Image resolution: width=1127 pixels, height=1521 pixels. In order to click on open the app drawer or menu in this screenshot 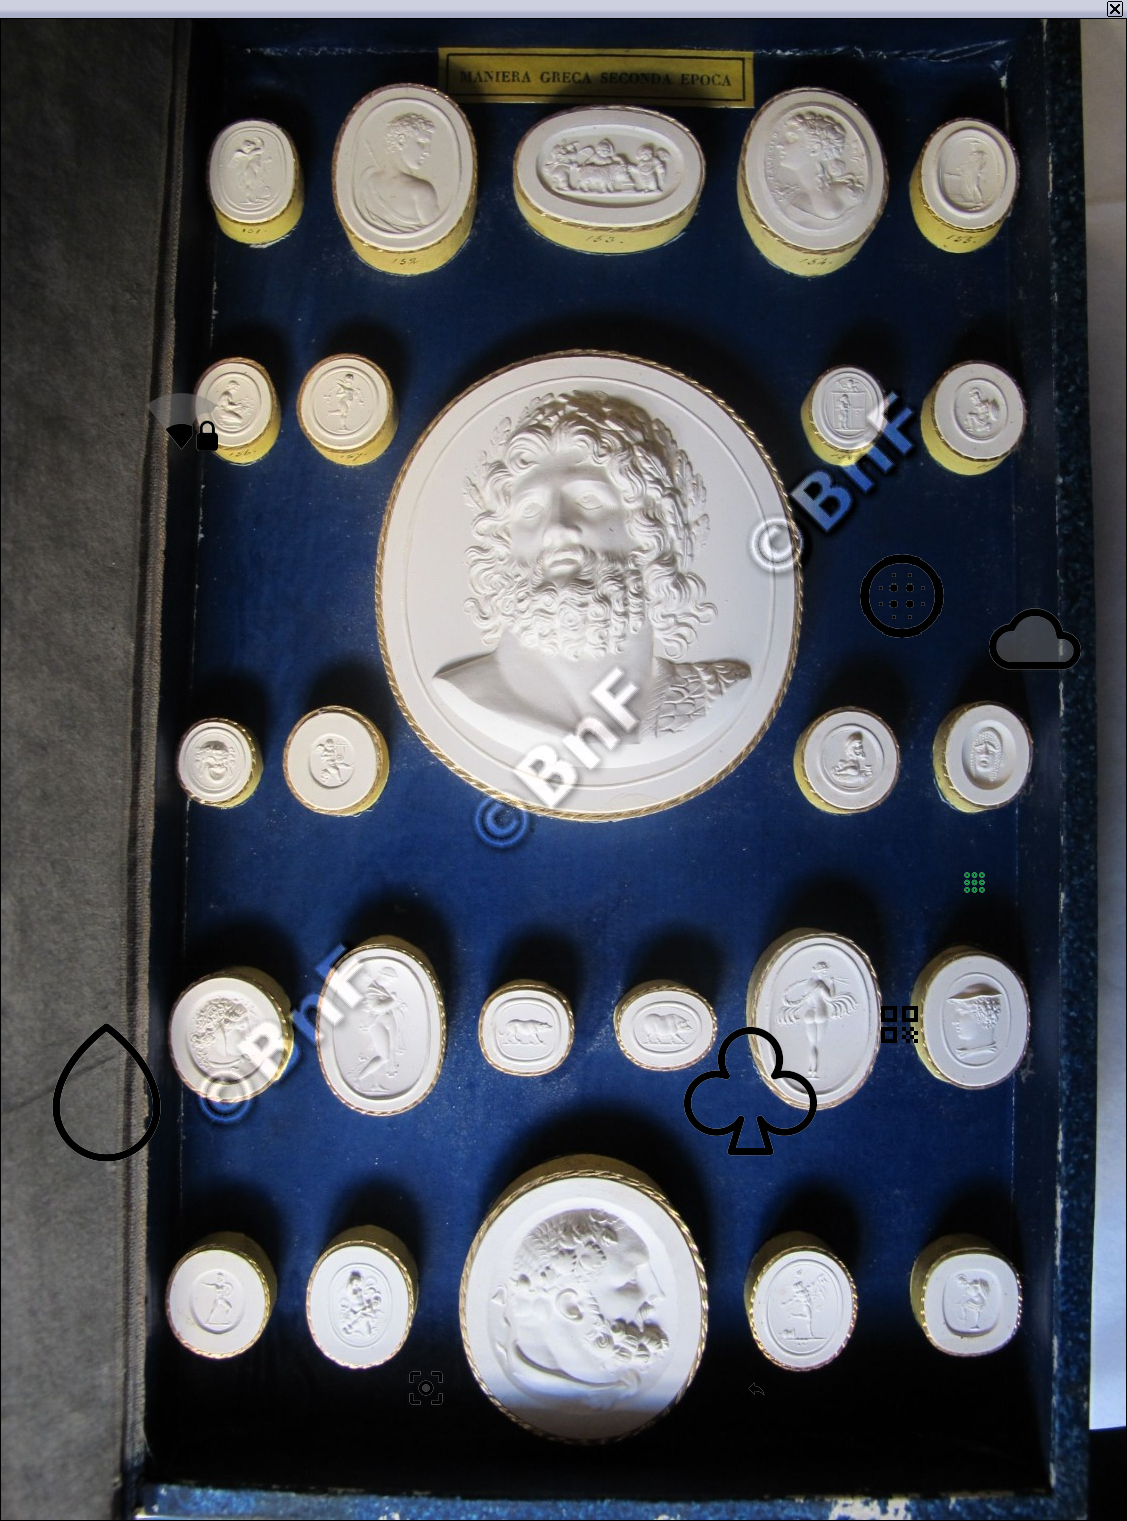, I will do `click(974, 882)`.